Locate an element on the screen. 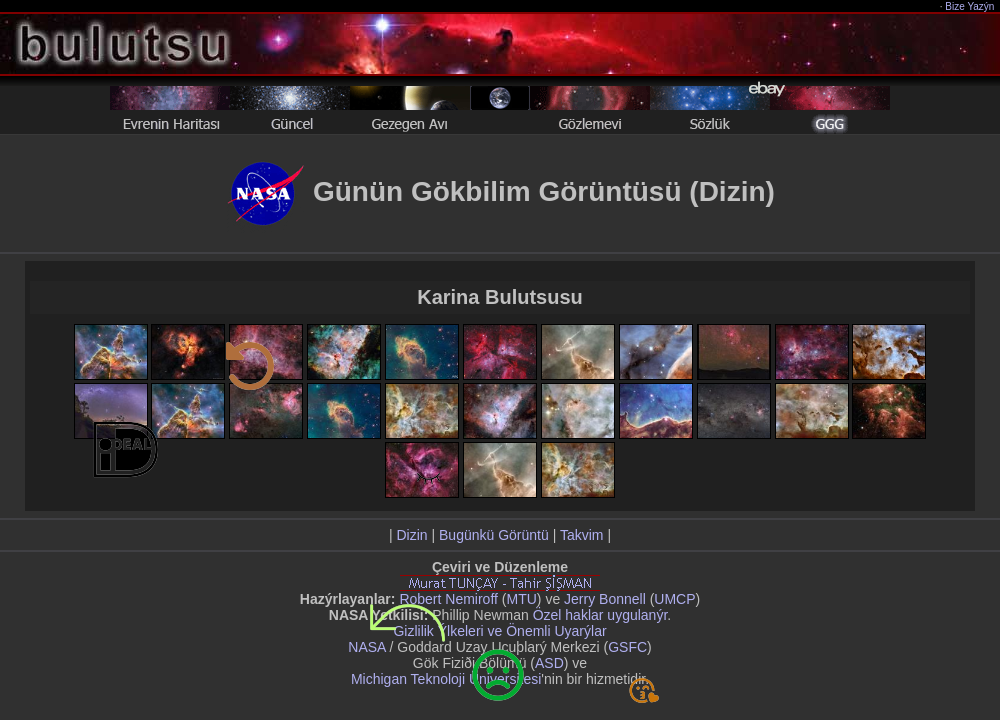 The image size is (1000, 720). indicate negative feedback or dissatisfaction is located at coordinates (498, 675).